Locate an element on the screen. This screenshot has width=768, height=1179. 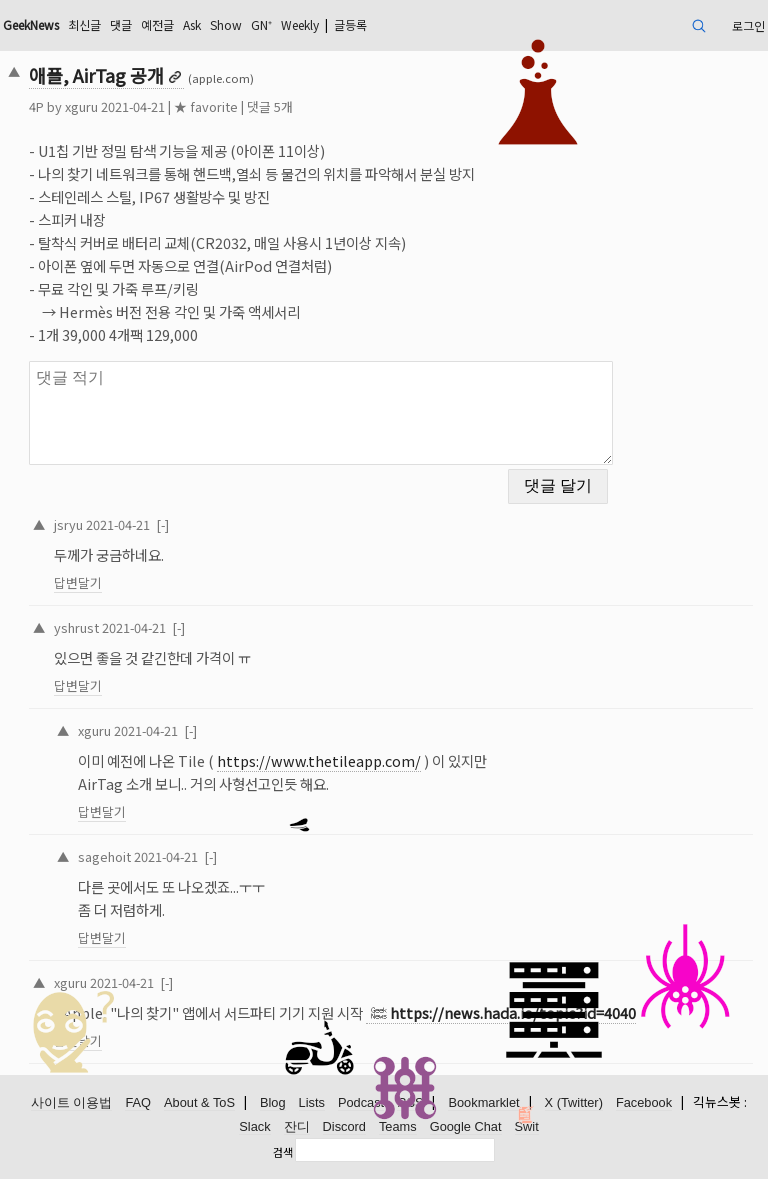
access network or connection settings is located at coordinates (405, 1088).